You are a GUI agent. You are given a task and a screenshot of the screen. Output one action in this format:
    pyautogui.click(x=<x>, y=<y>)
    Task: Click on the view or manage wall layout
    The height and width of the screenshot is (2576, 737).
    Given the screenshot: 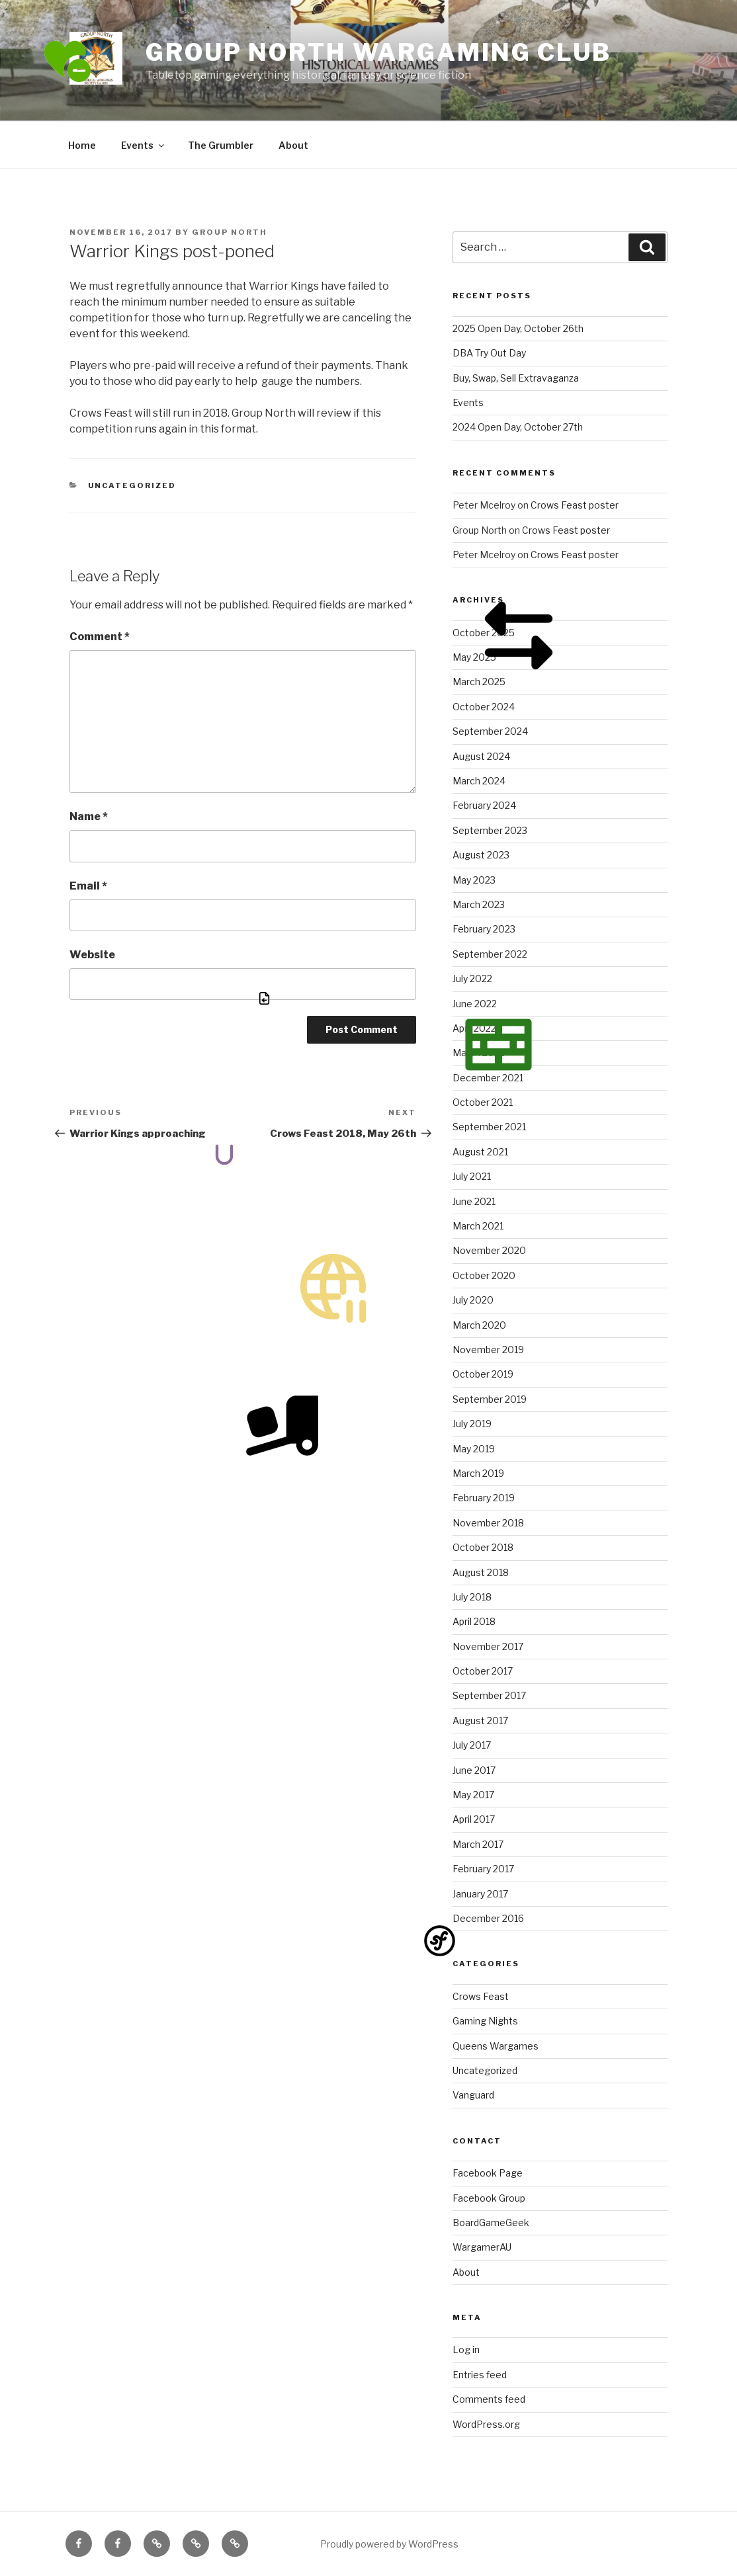 What is the action you would take?
    pyautogui.click(x=498, y=1044)
    